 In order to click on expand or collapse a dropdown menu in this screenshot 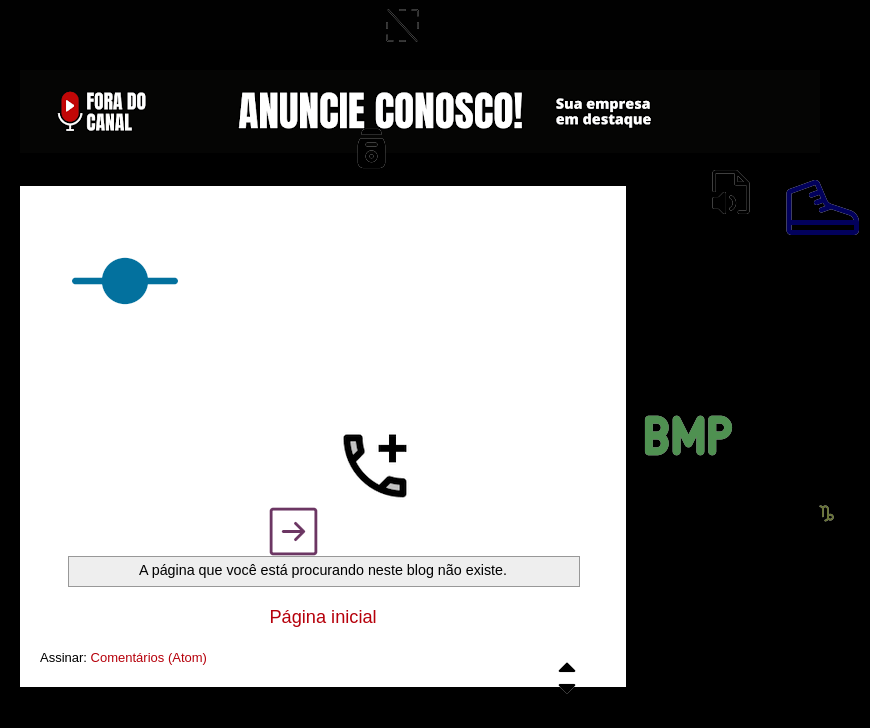, I will do `click(567, 678)`.